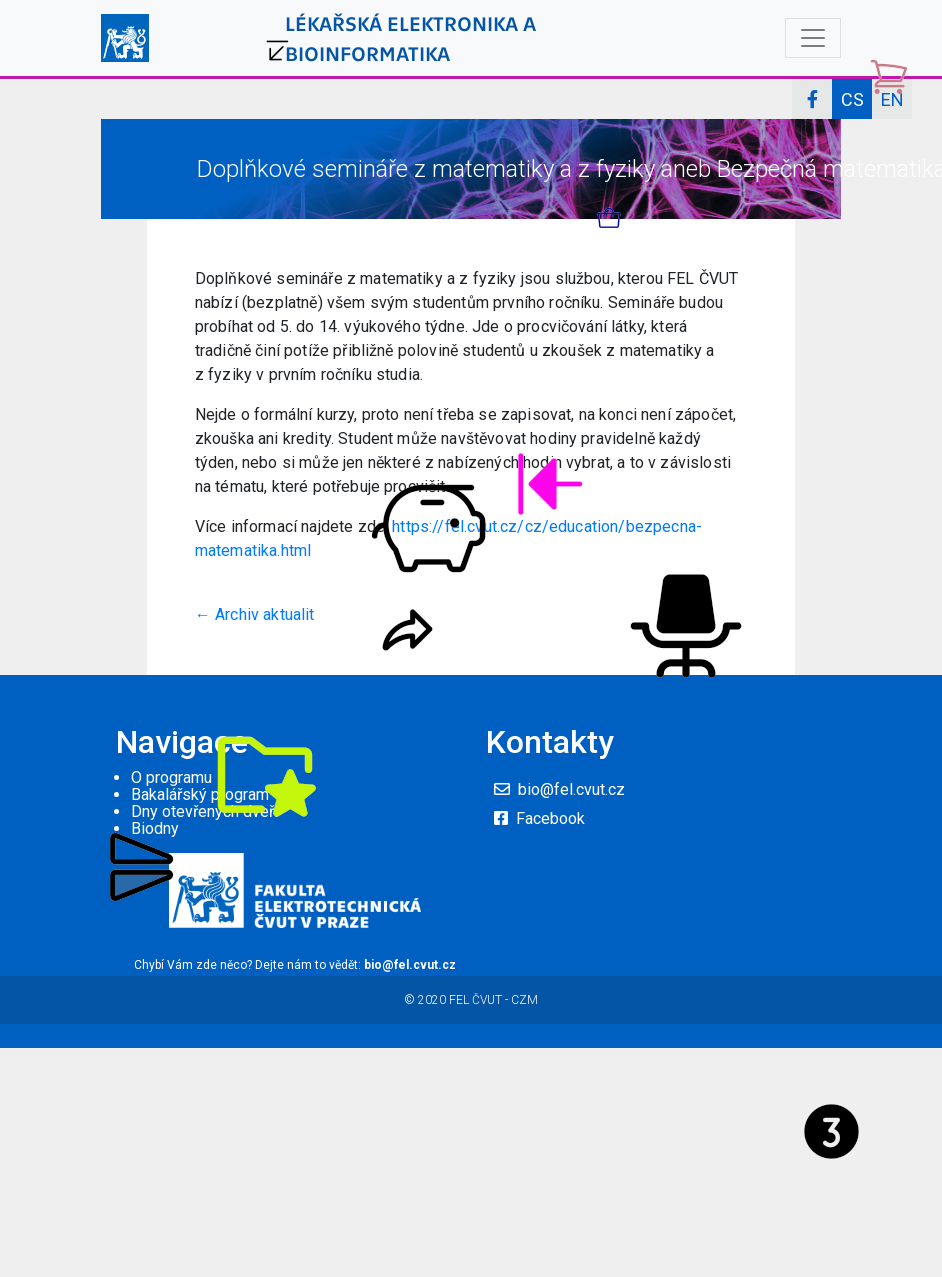 This screenshot has width=942, height=1277. What do you see at coordinates (265, 773) in the screenshot?
I see `access your starred or favorite files` at bounding box center [265, 773].